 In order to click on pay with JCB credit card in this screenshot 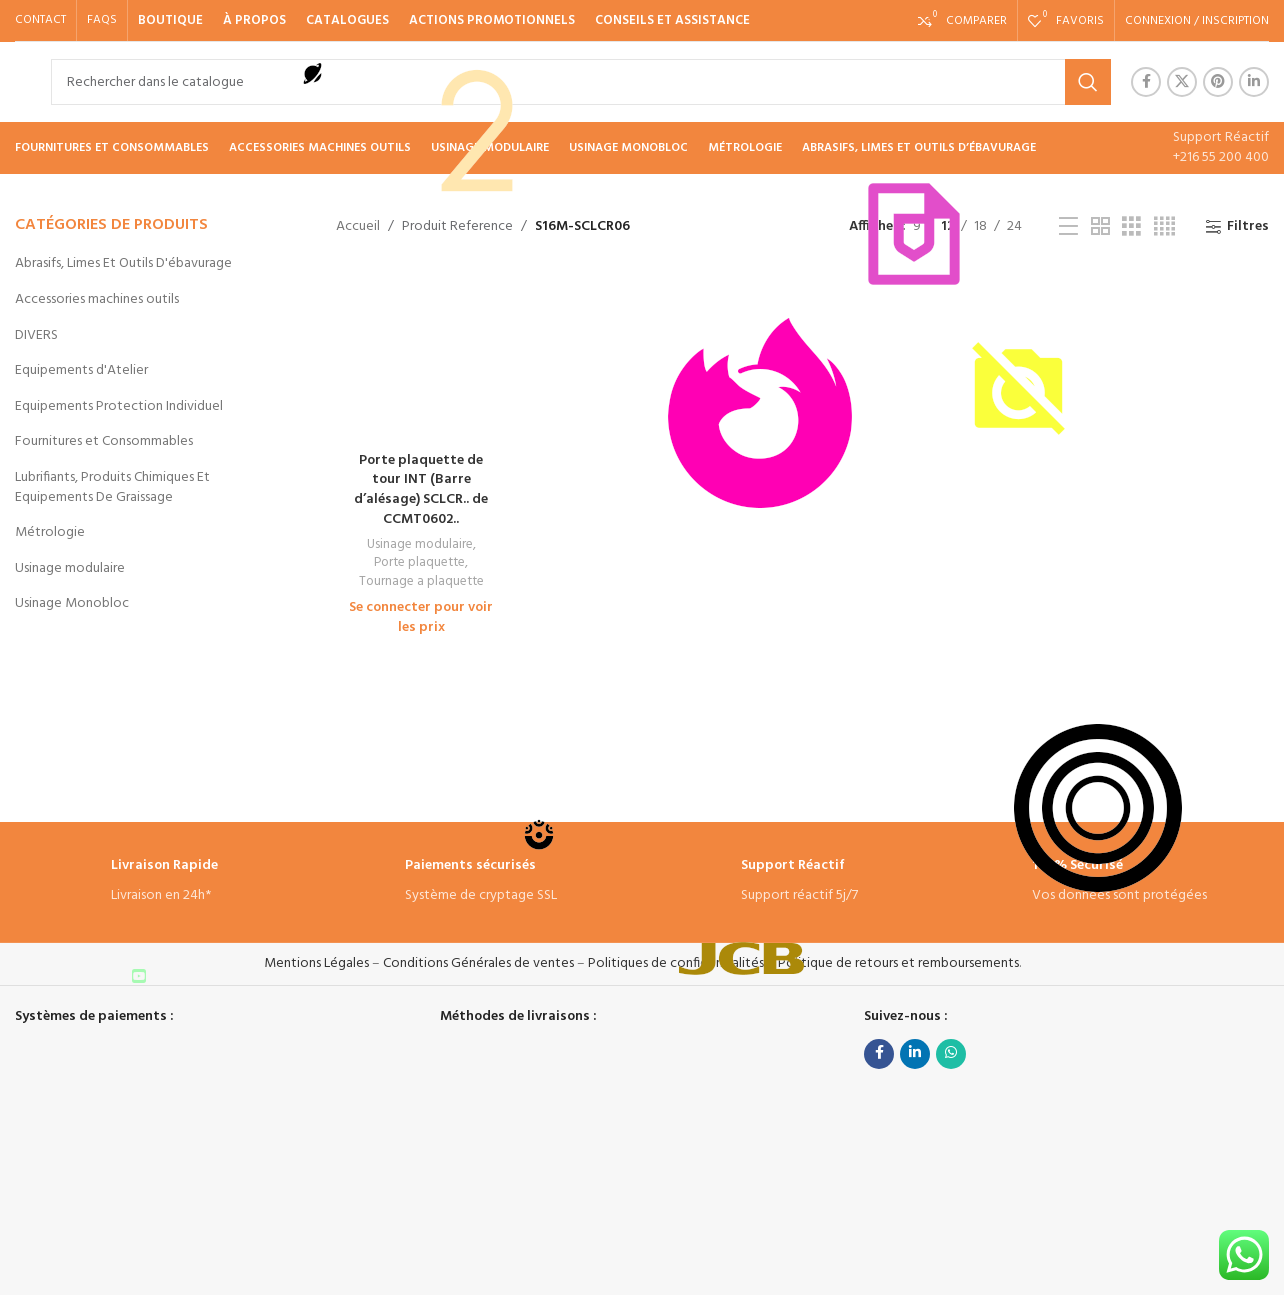, I will do `click(741, 958)`.